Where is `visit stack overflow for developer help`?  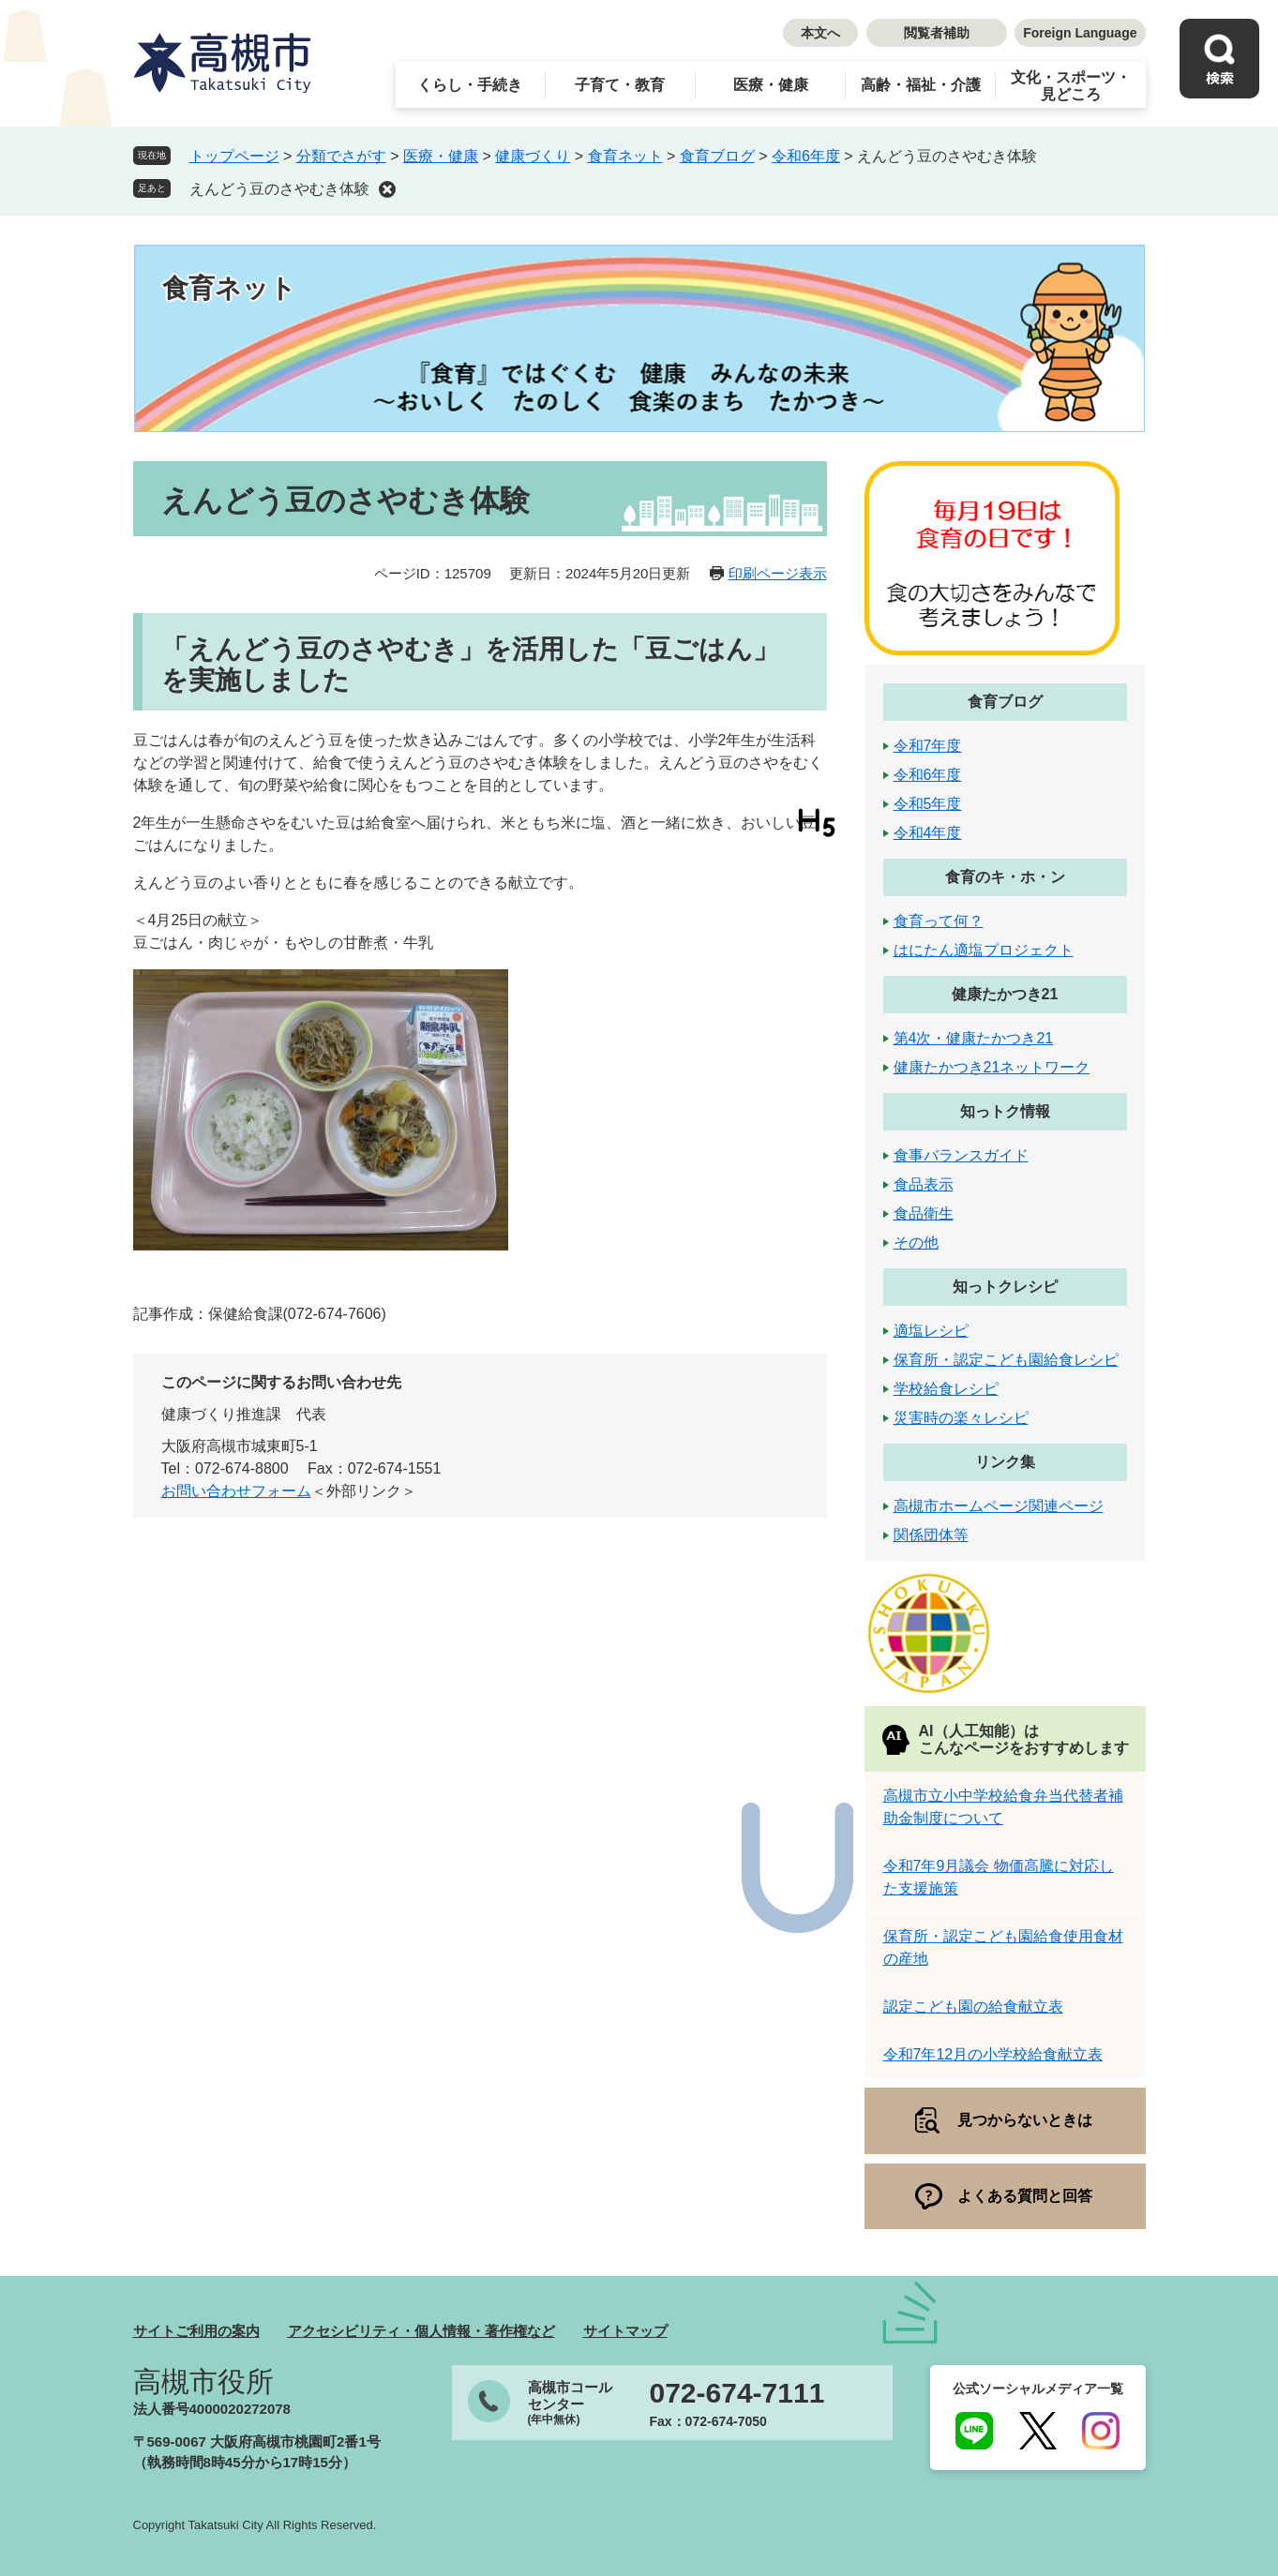
visit stack overflow for developer help is located at coordinates (910, 2314).